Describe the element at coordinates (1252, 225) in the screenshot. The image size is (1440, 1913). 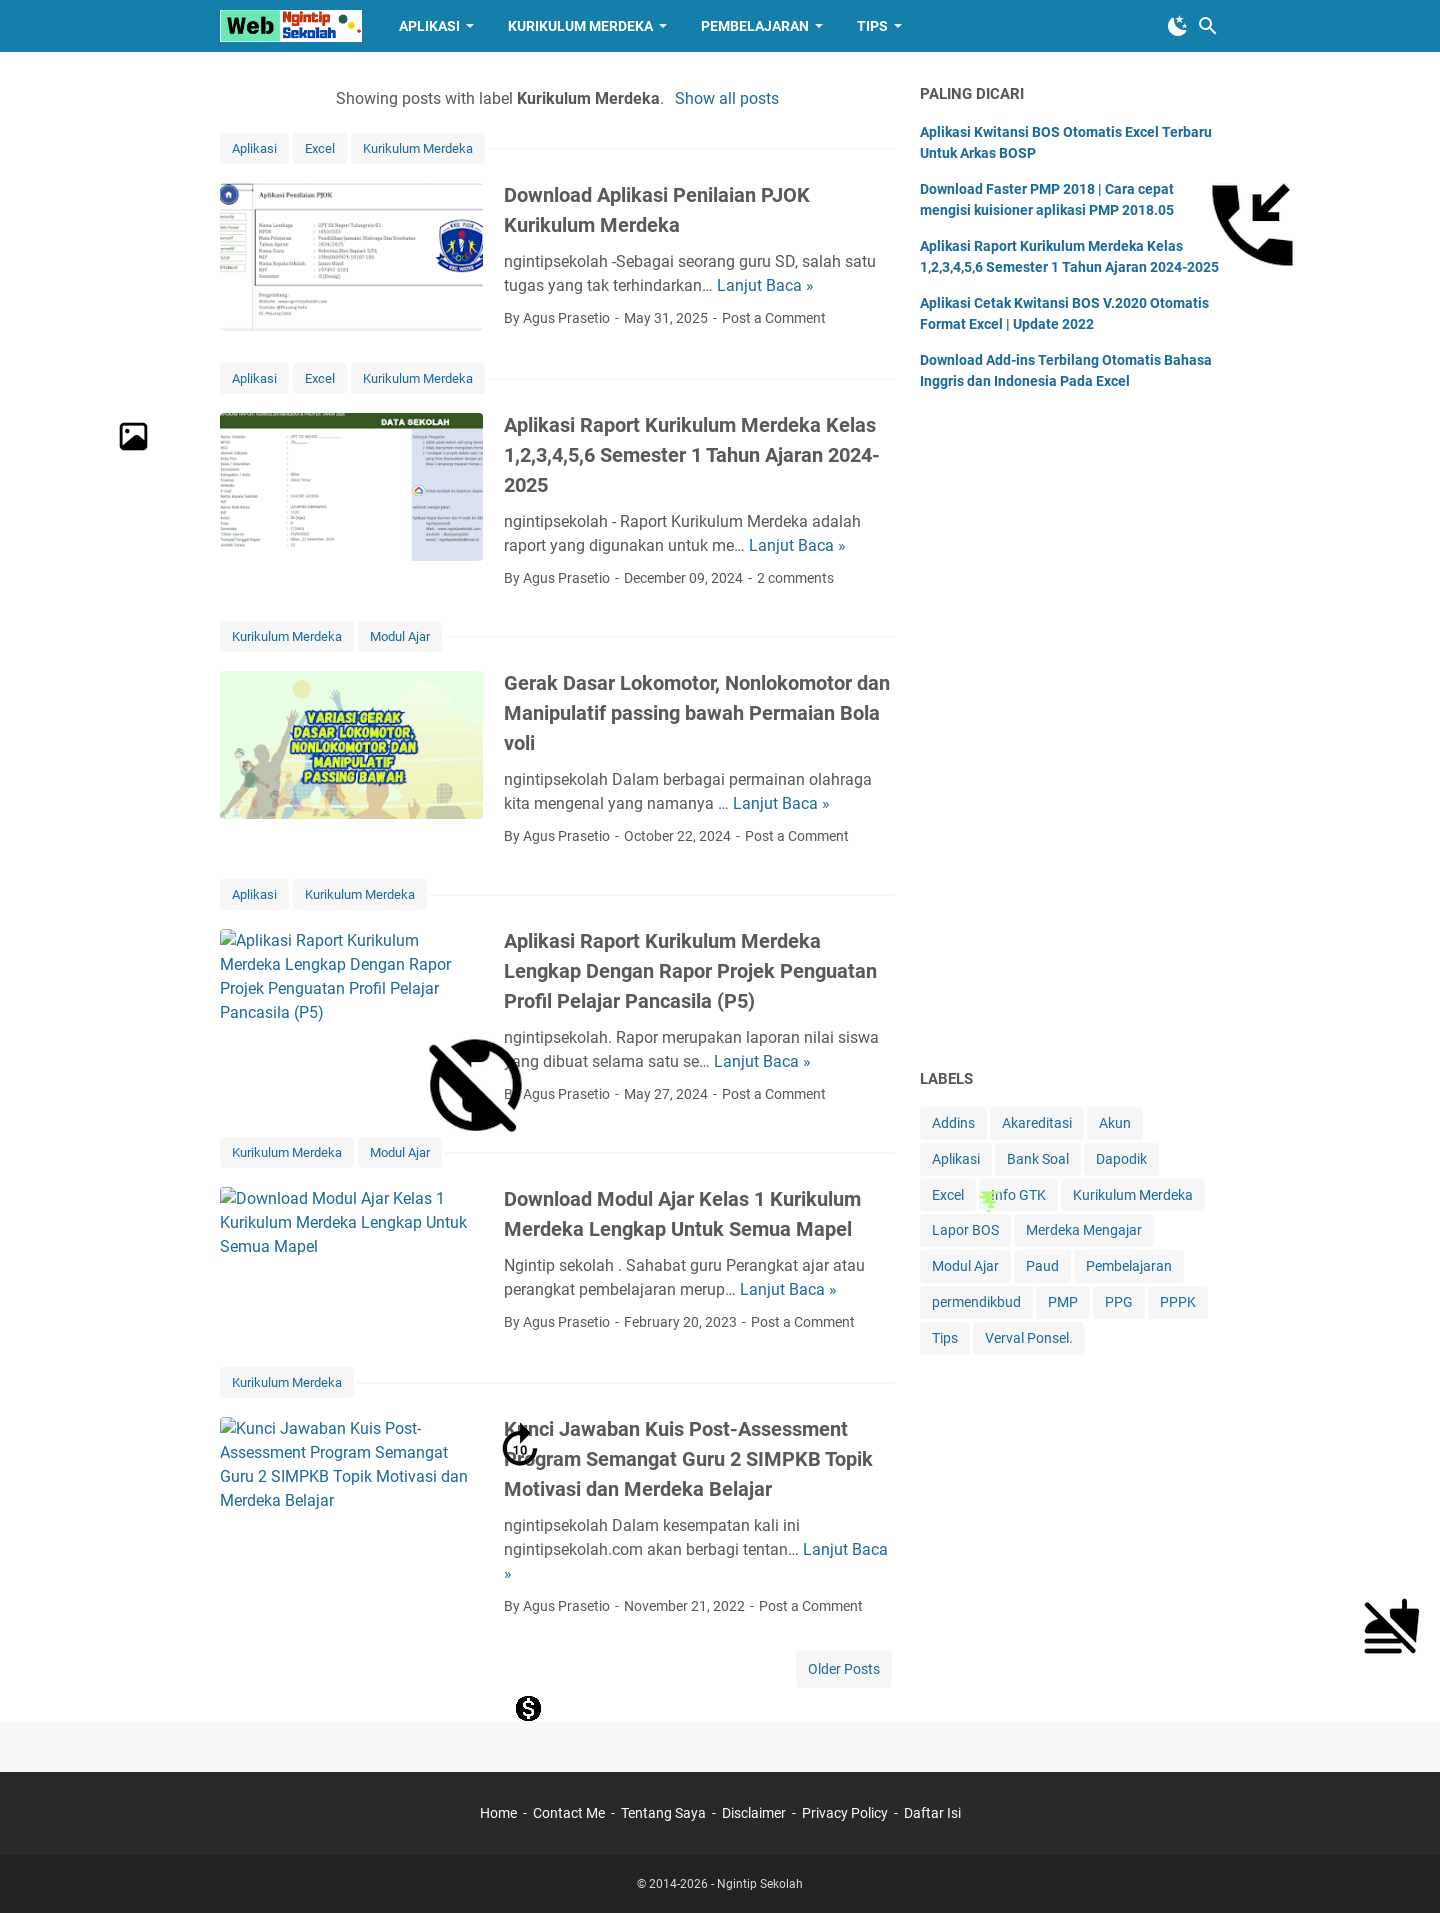
I see `indicates an incoming call was returned` at that location.